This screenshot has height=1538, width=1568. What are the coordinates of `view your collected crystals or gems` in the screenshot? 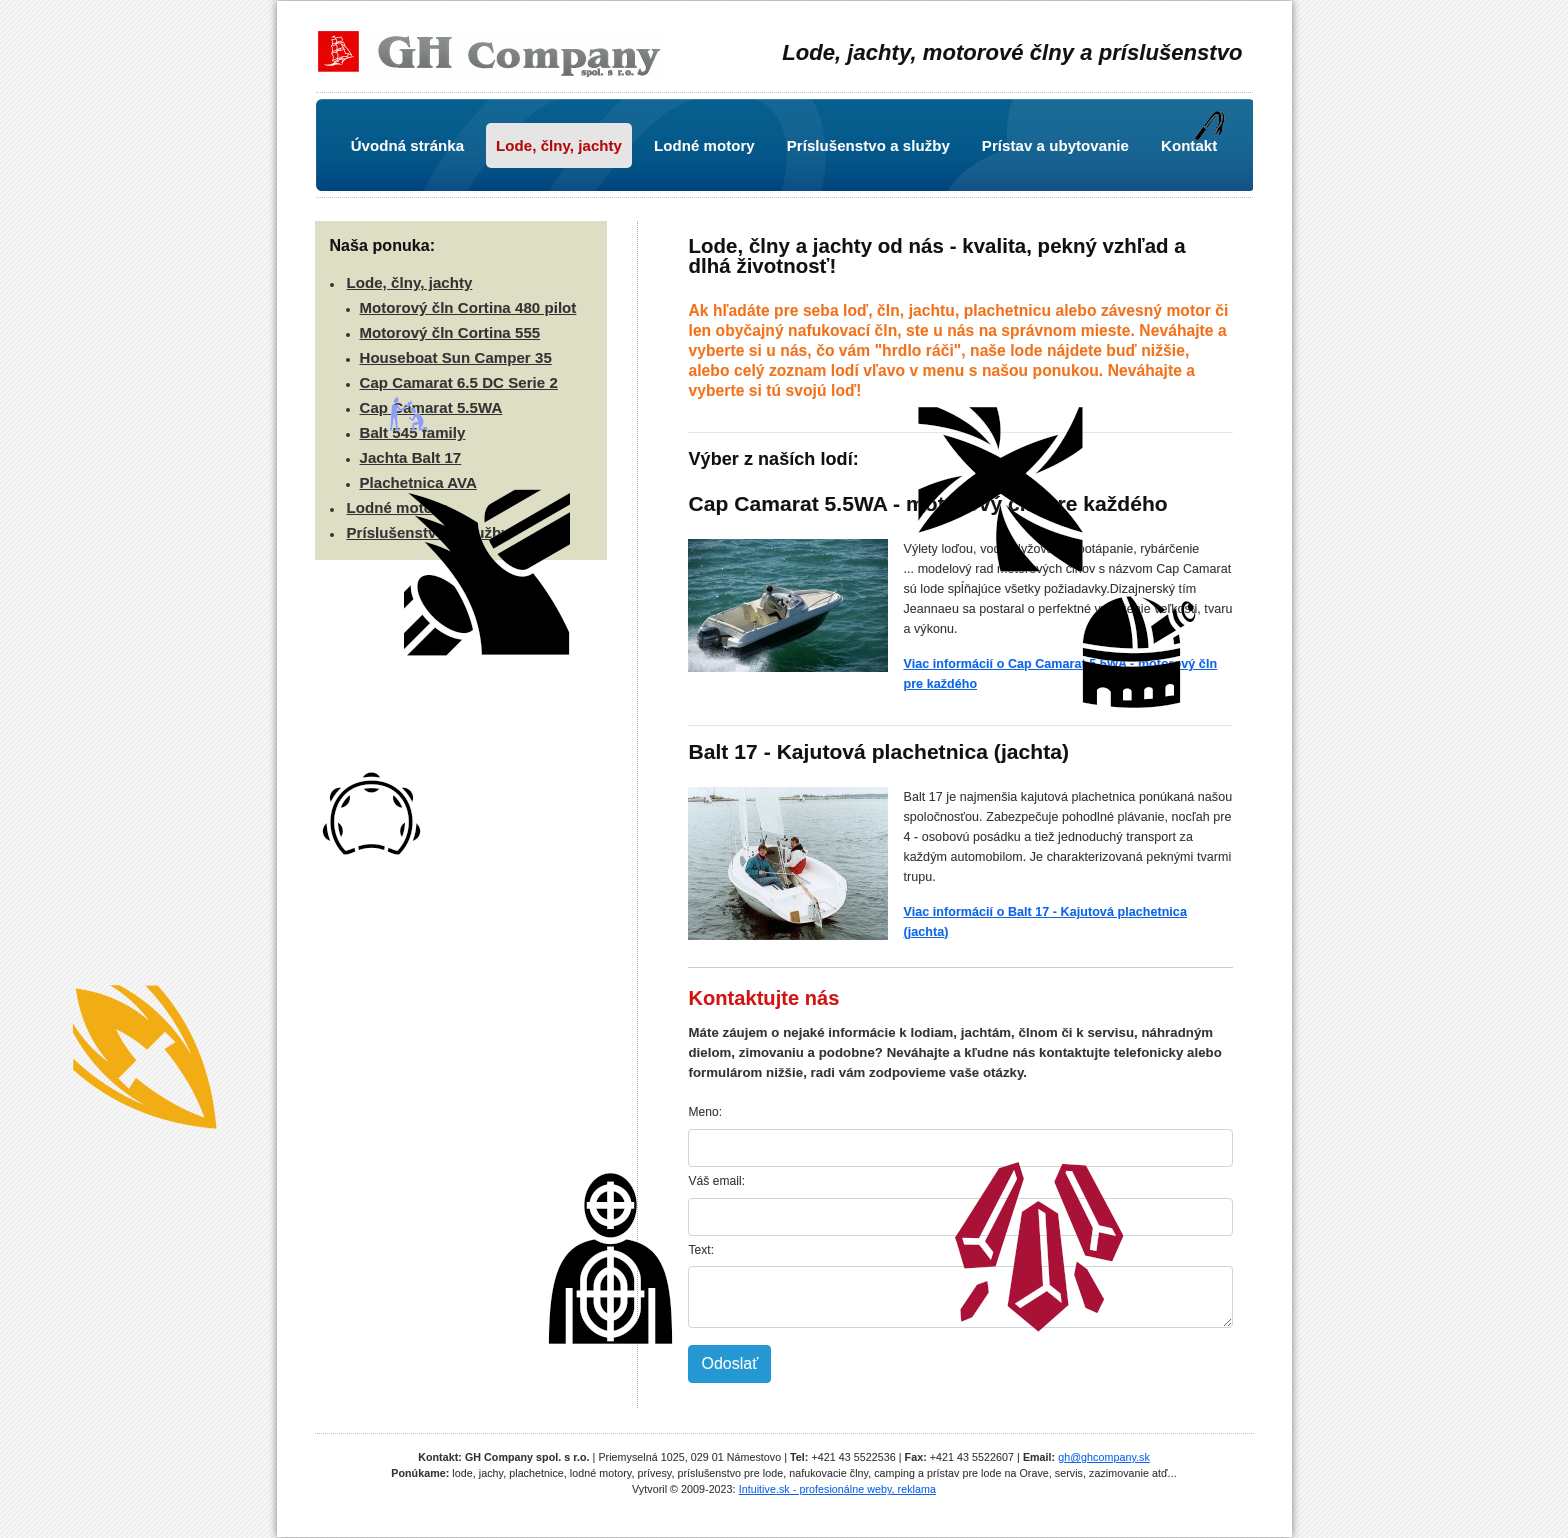 It's located at (1039, 1247).